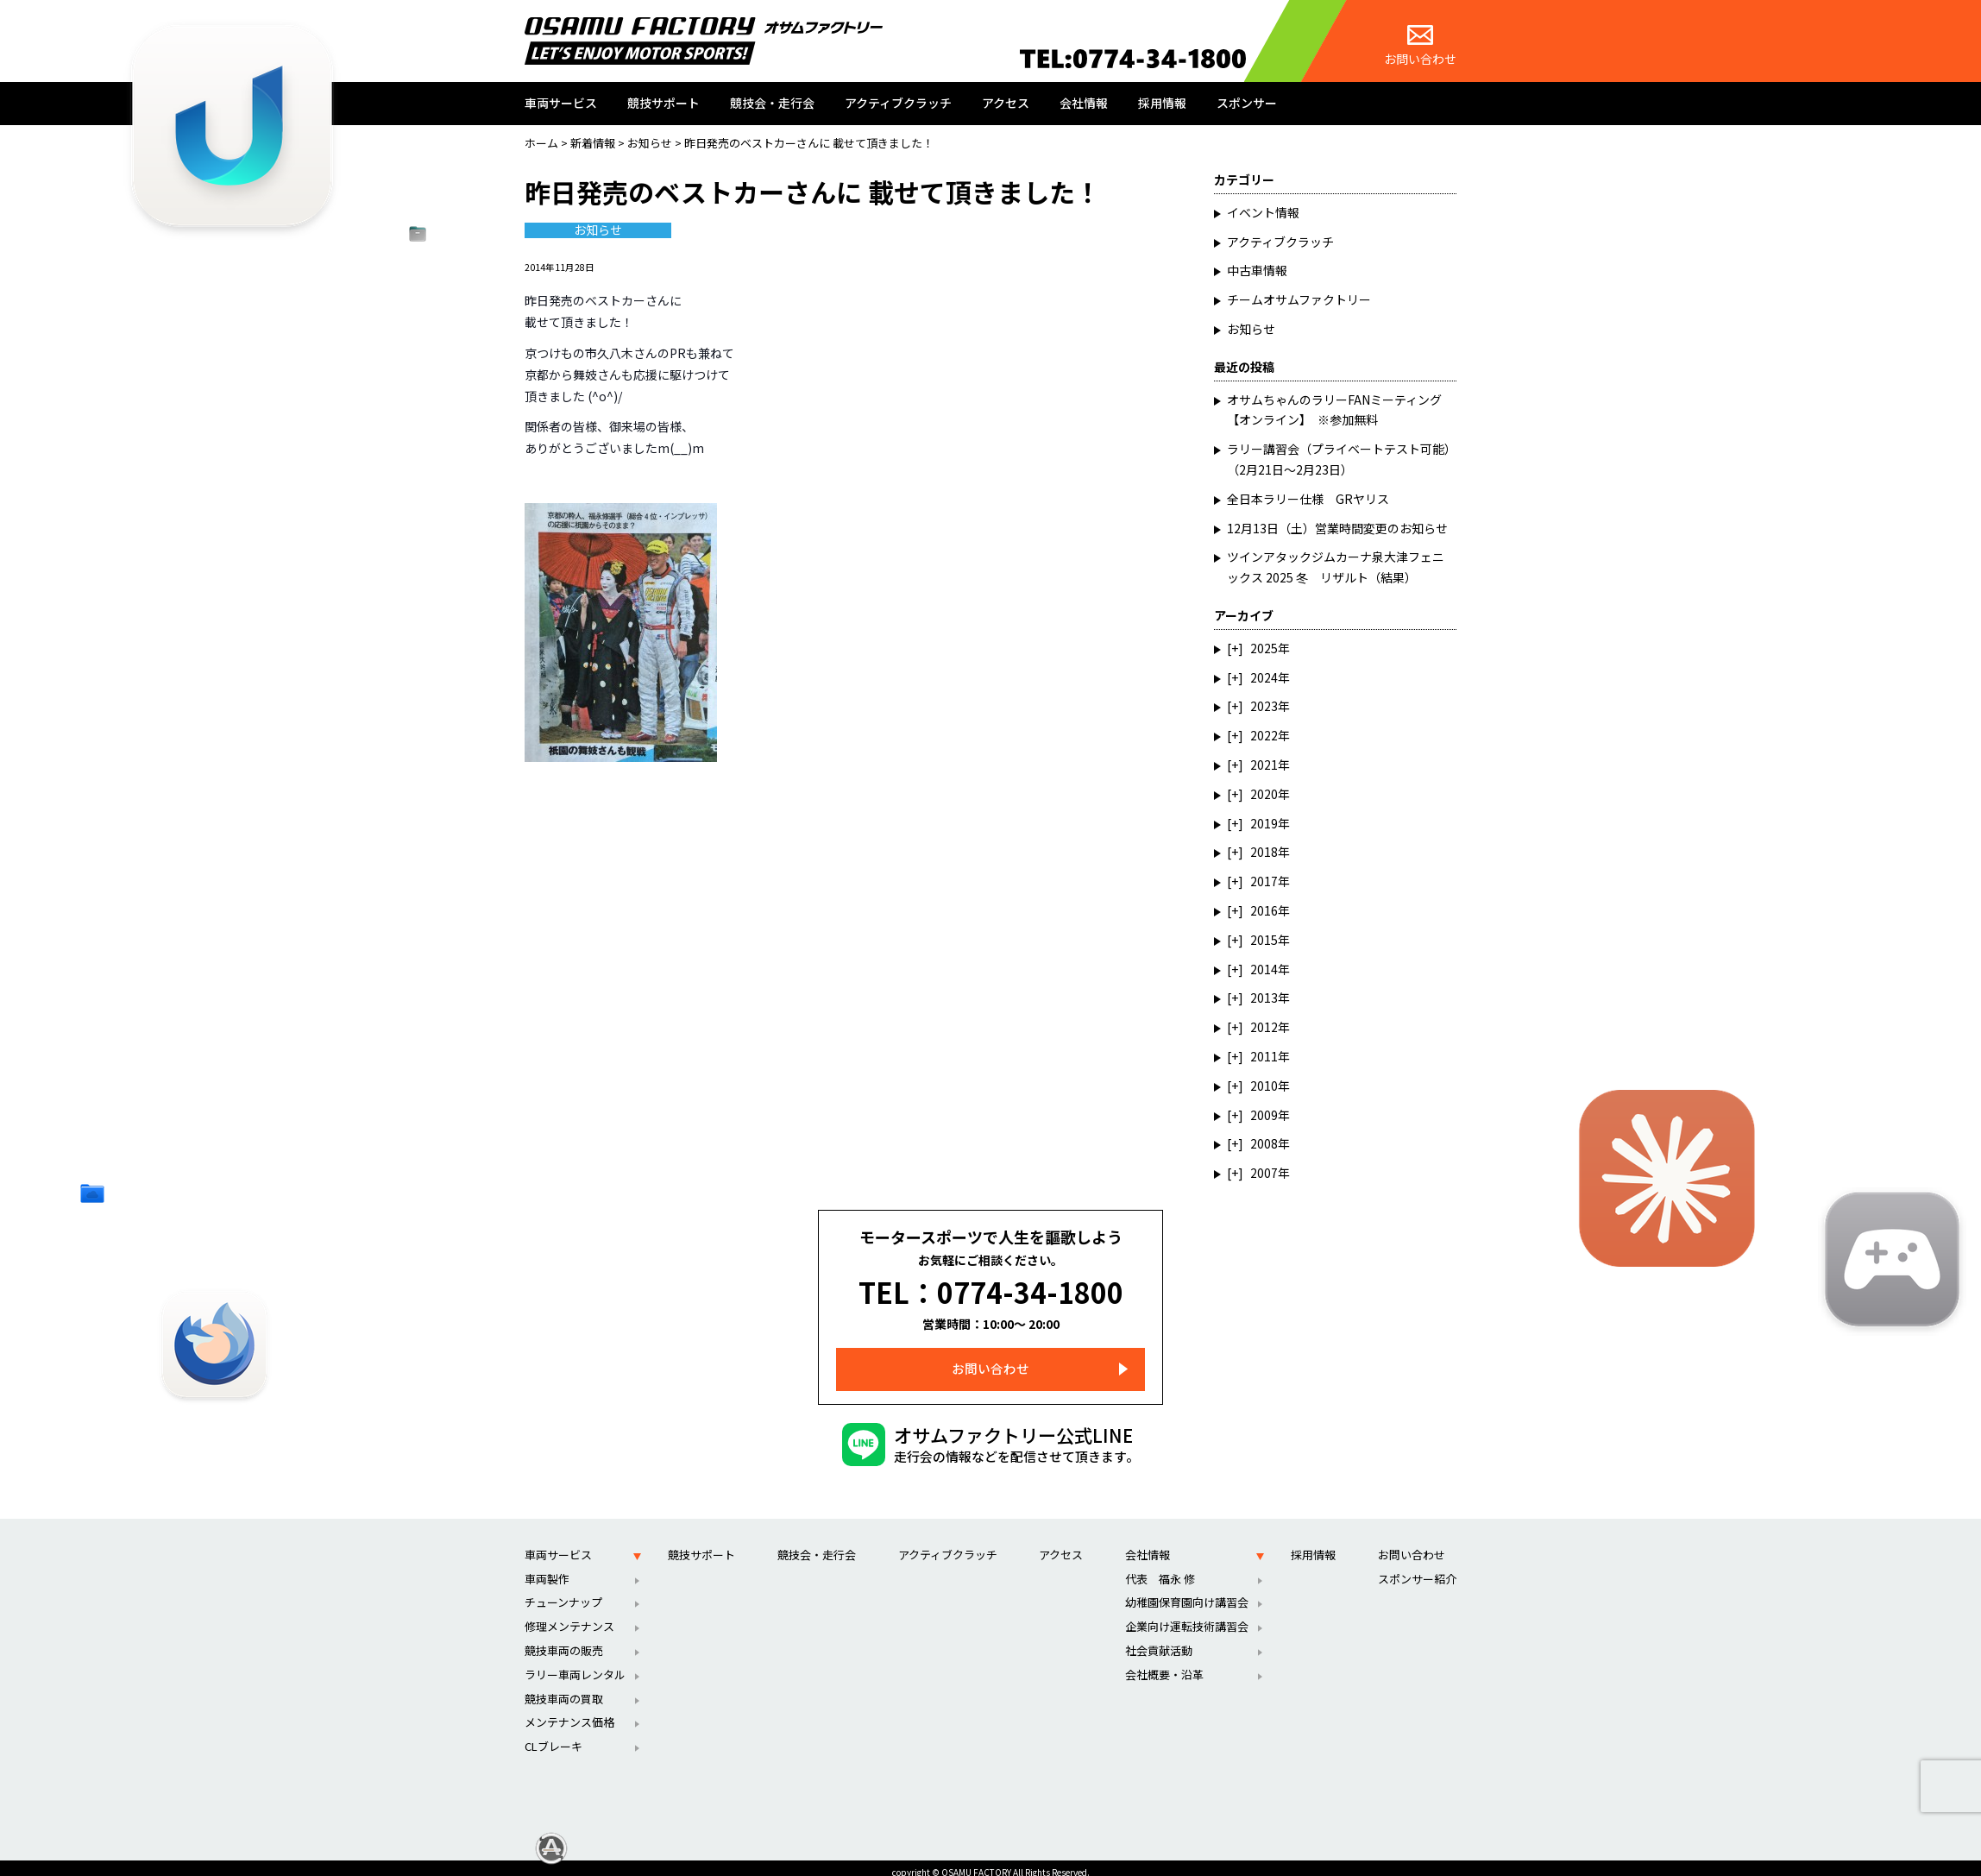  Describe the element at coordinates (1666, 1178) in the screenshot. I see `open the Claude AI assistant app` at that location.